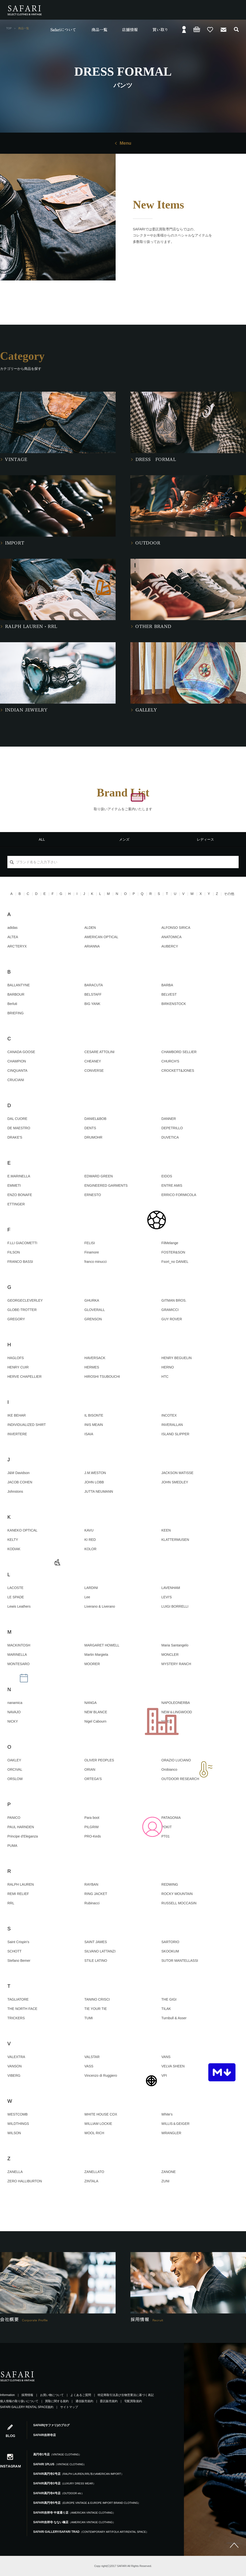  I want to click on open color palette or theme options, so click(103, 588).